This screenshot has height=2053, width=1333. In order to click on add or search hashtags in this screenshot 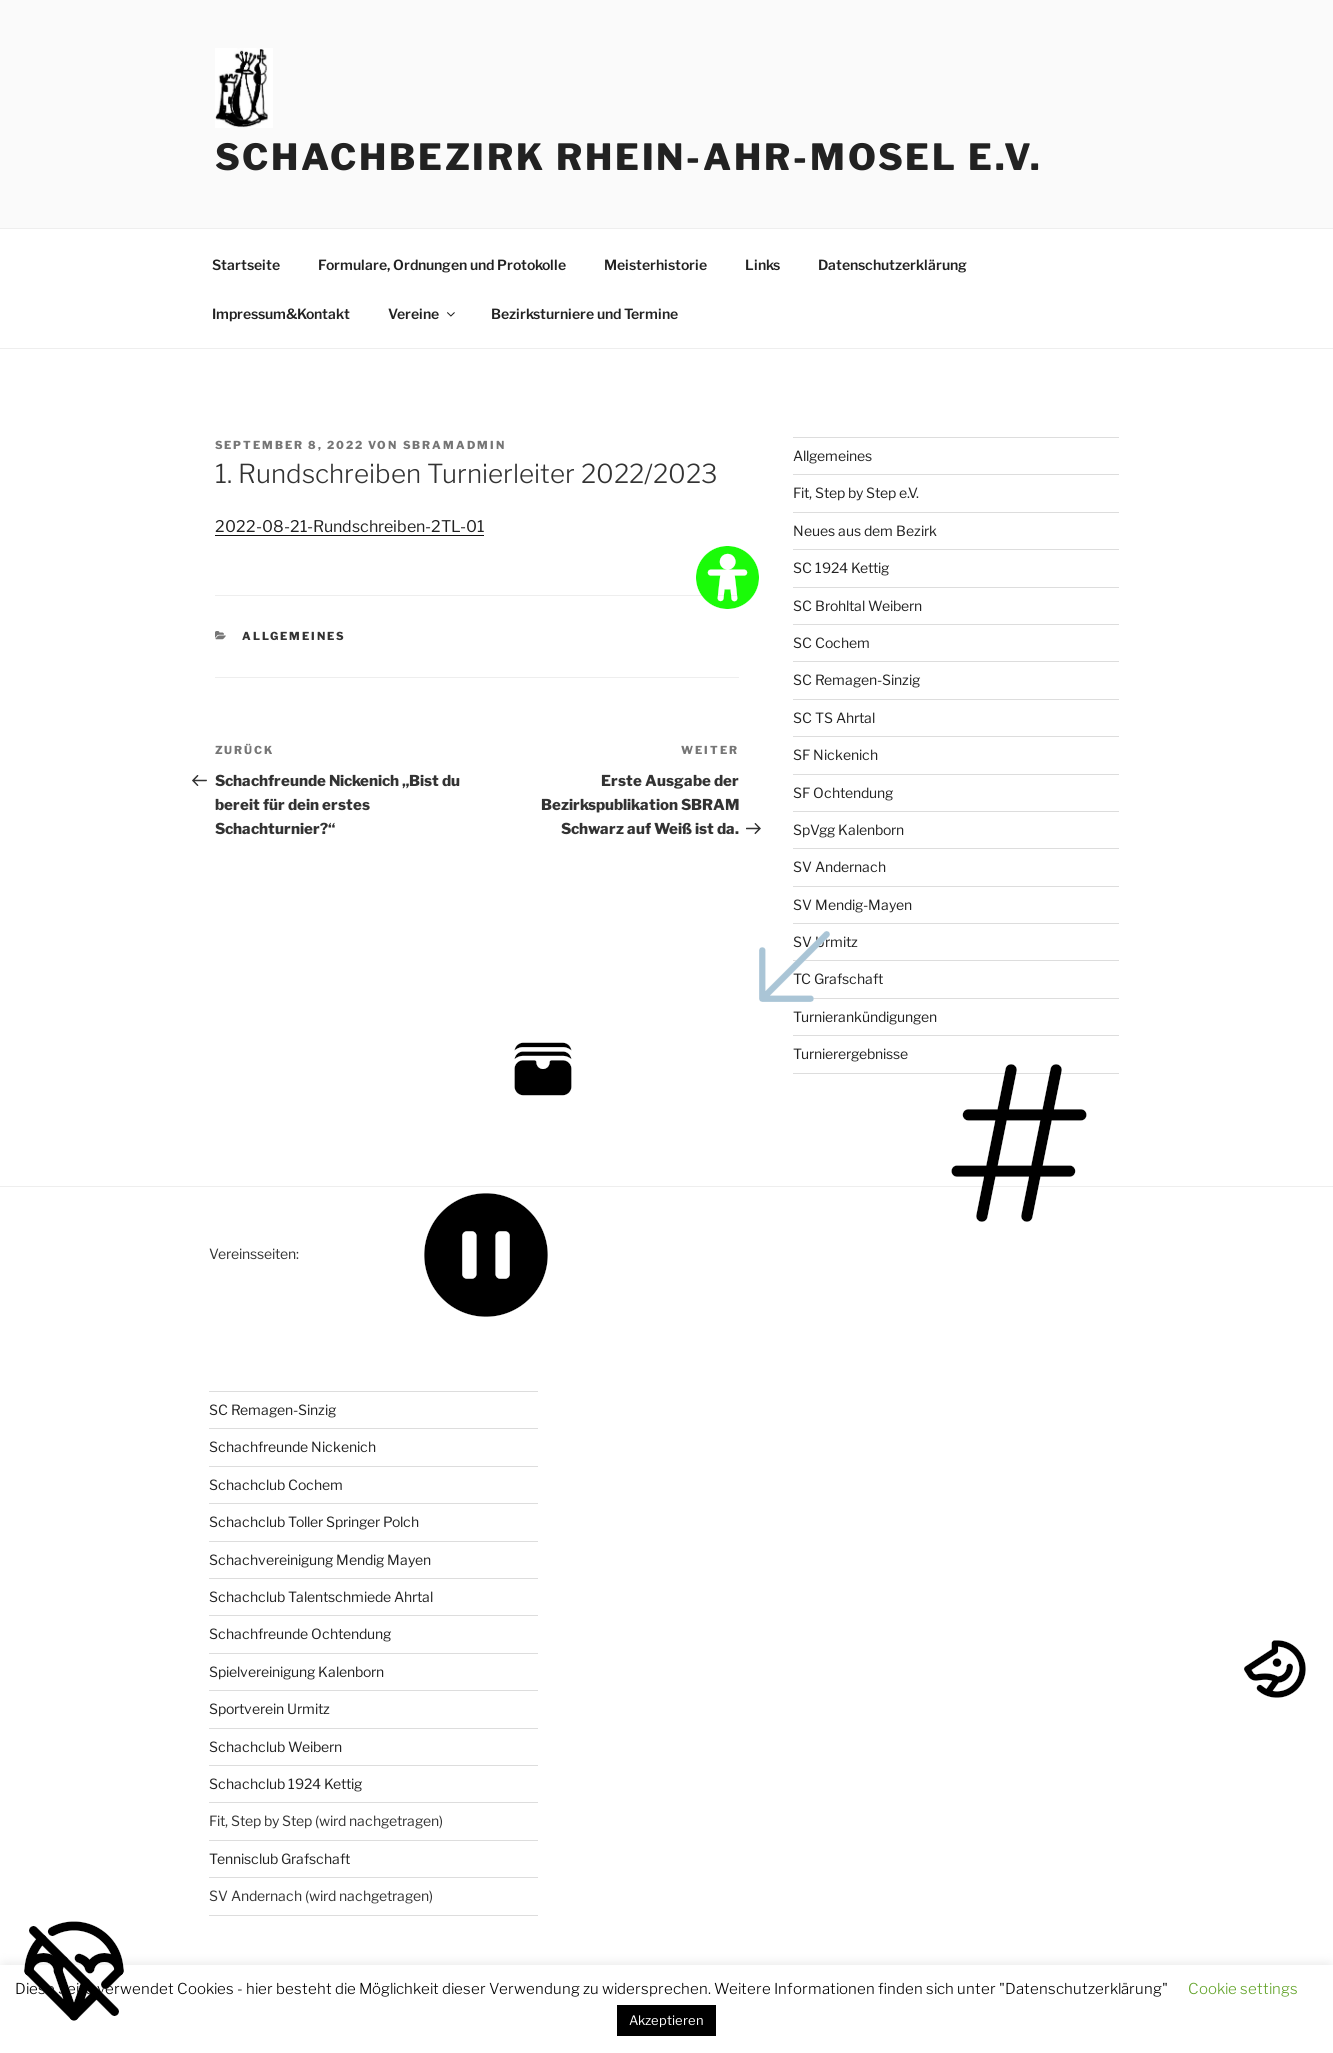, I will do `click(1019, 1143)`.